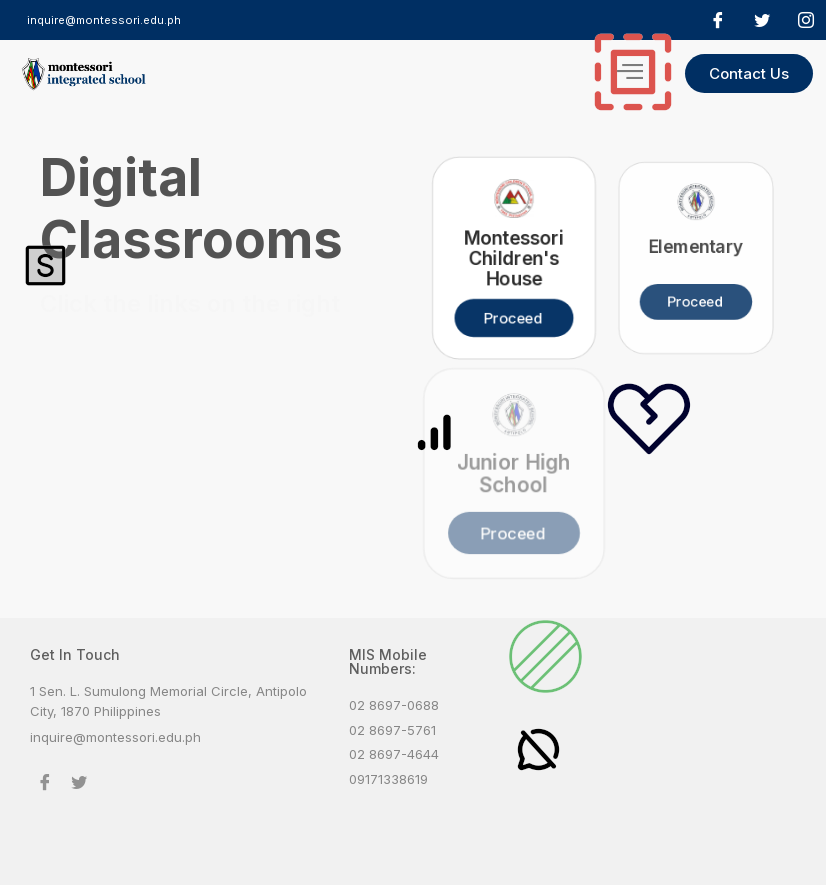  What do you see at coordinates (545, 656) in the screenshot?
I see `access boules or pétanque game` at bounding box center [545, 656].